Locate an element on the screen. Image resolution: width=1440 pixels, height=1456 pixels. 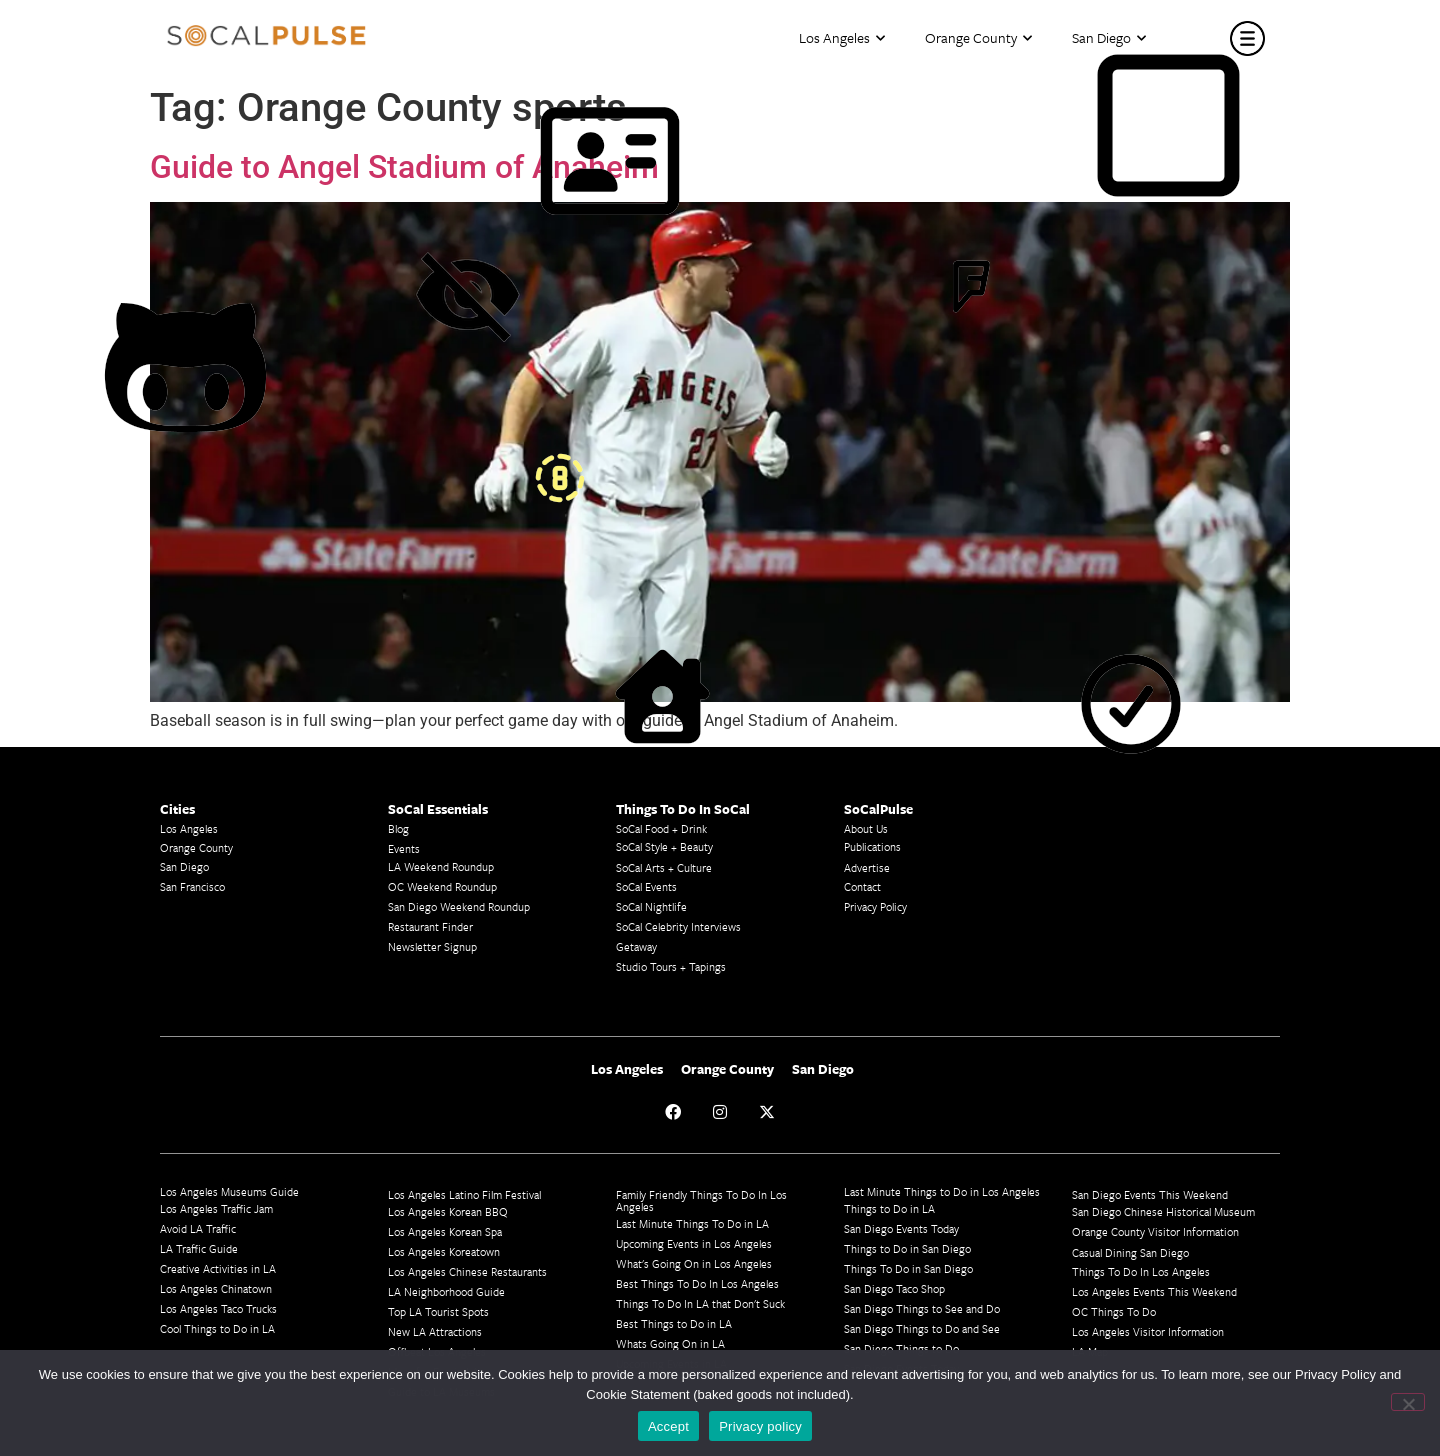
view home or family account settings is located at coordinates (662, 696).